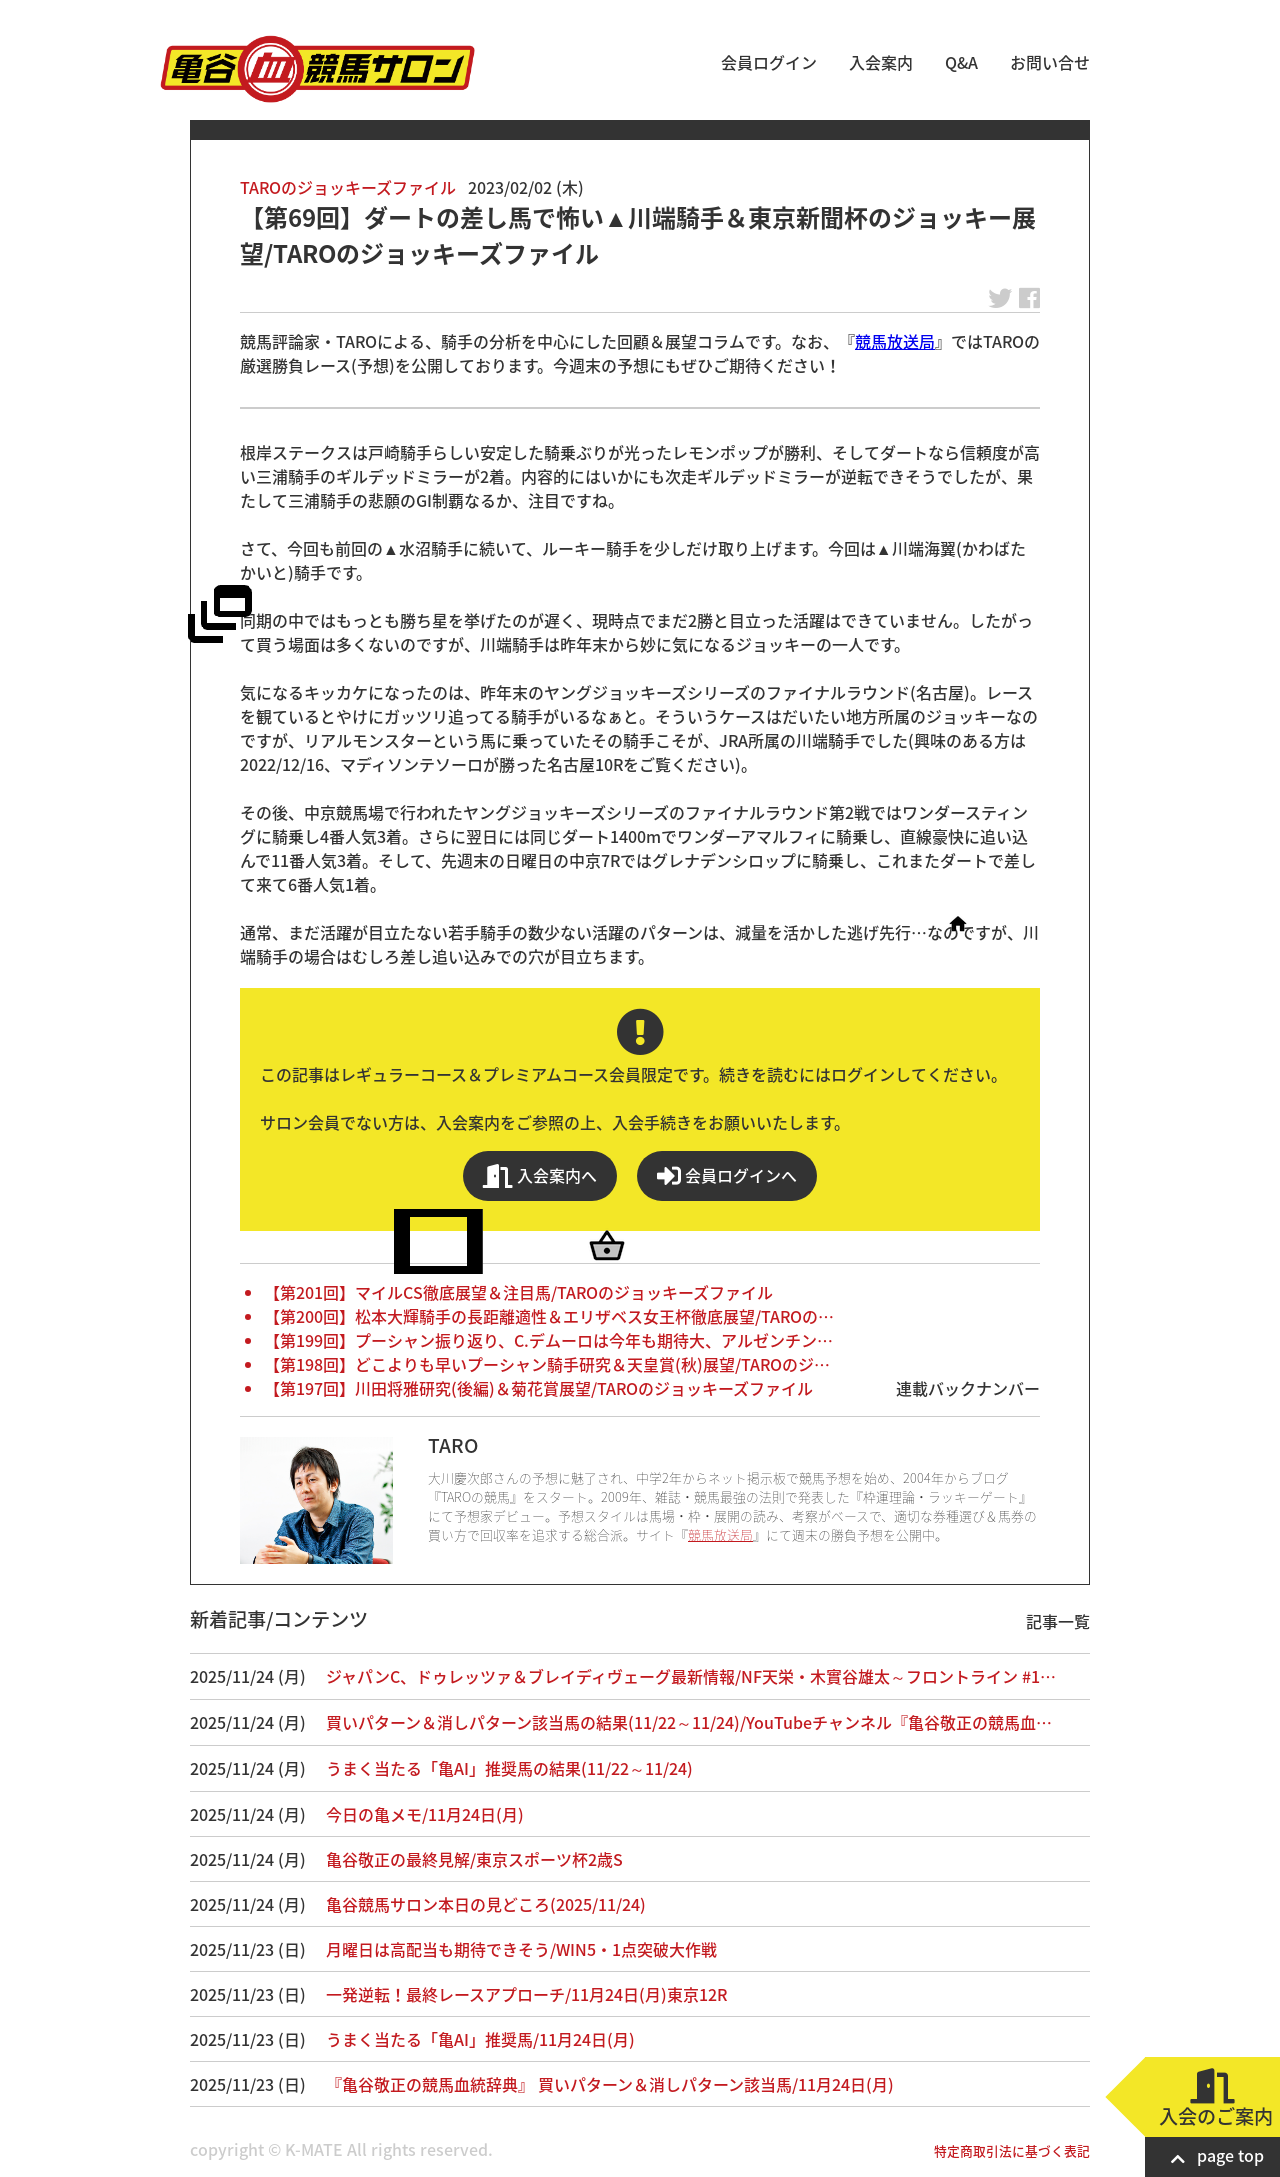  I want to click on view dynamic or stacked content feed, so click(220, 614).